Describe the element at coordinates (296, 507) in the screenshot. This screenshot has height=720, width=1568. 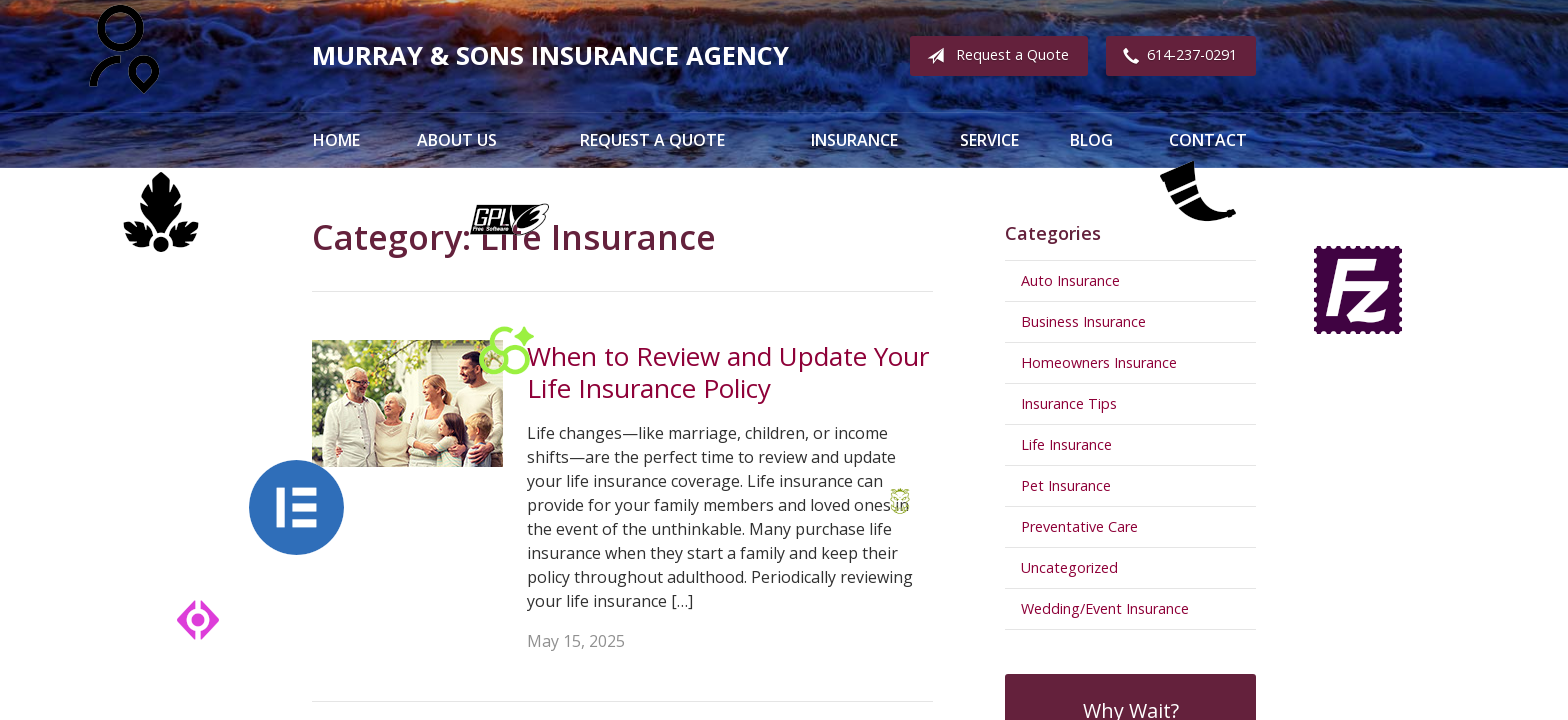
I see `open Elementor website builder` at that location.